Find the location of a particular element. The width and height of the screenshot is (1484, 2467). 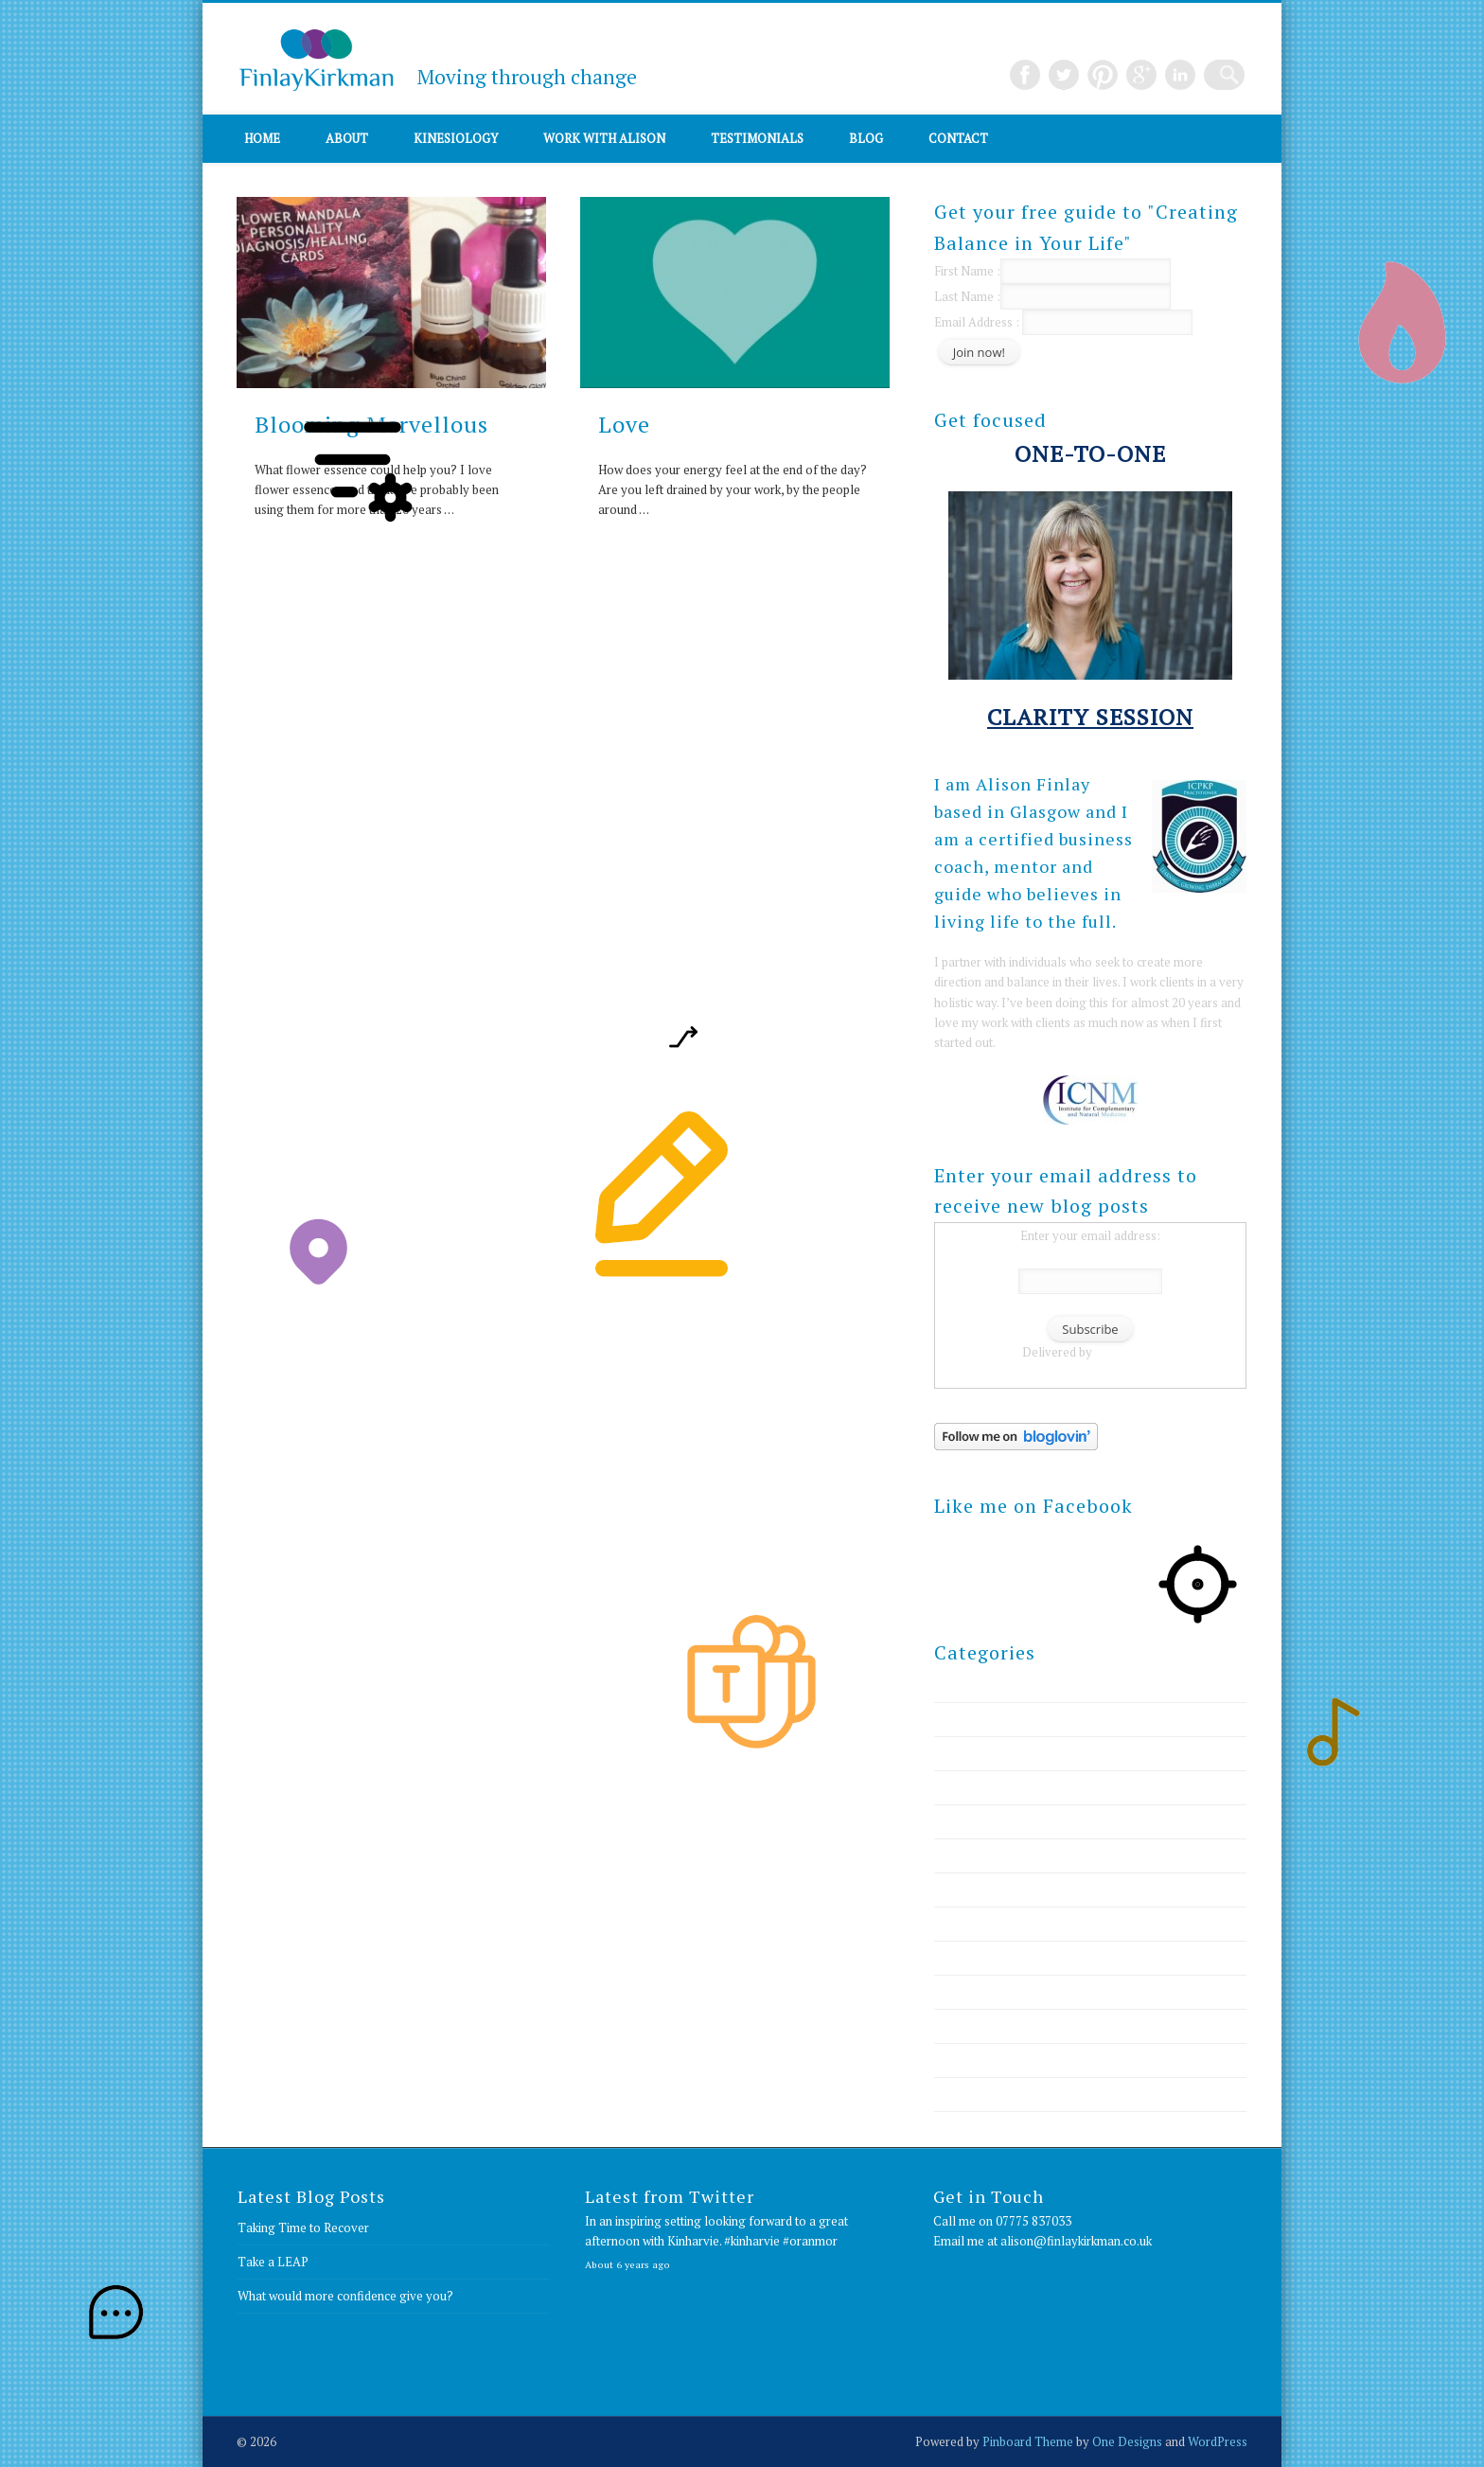

edit content or text is located at coordinates (662, 1194).